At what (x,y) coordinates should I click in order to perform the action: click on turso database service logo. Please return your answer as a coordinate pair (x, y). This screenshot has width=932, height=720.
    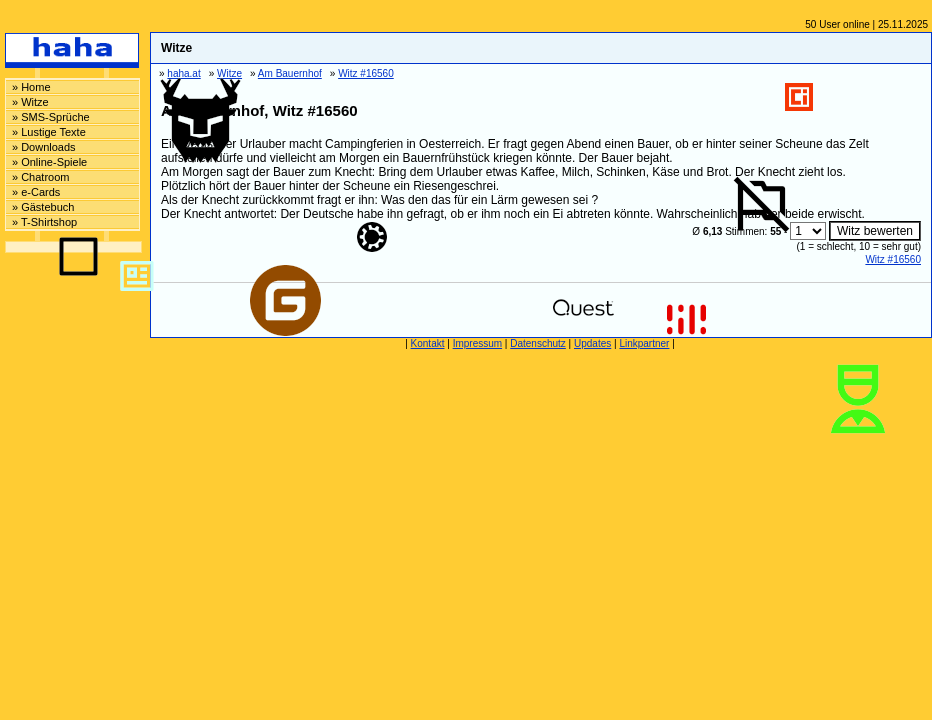
    Looking at the image, I should click on (200, 120).